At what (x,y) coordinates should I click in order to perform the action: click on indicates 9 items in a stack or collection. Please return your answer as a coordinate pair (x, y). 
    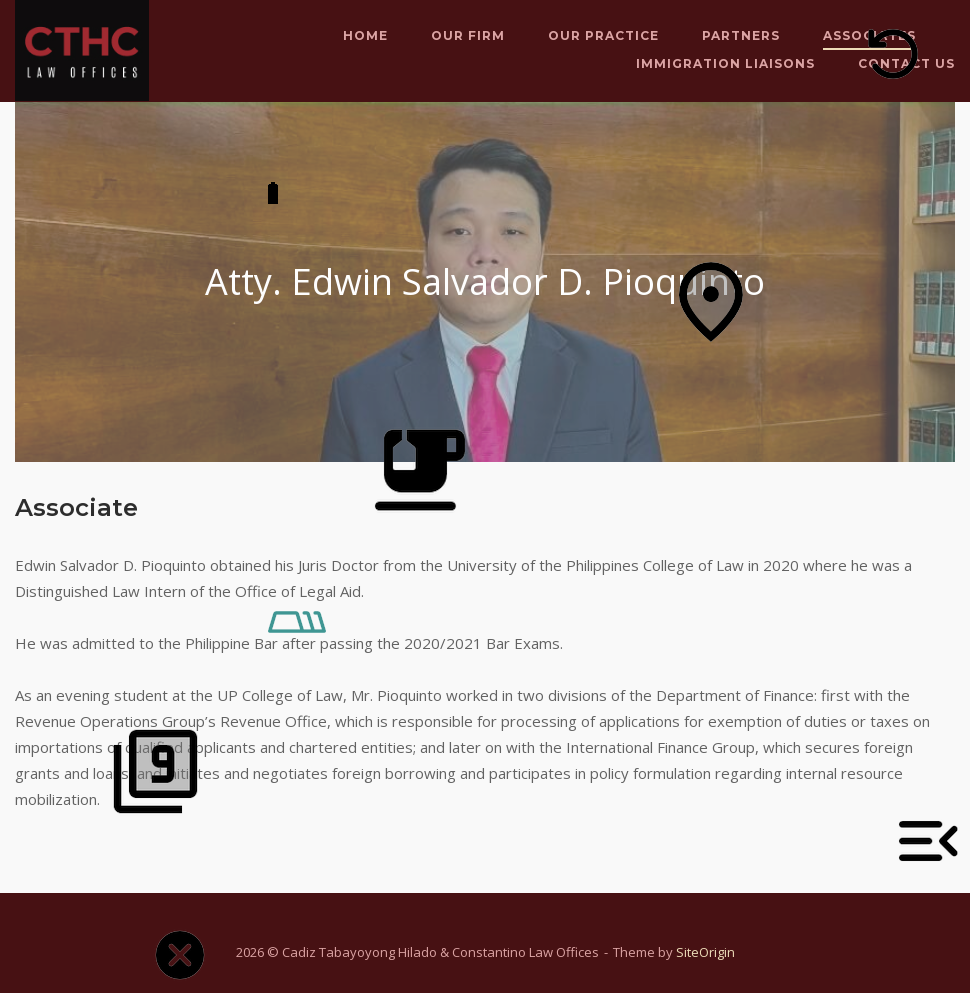
    Looking at the image, I should click on (155, 771).